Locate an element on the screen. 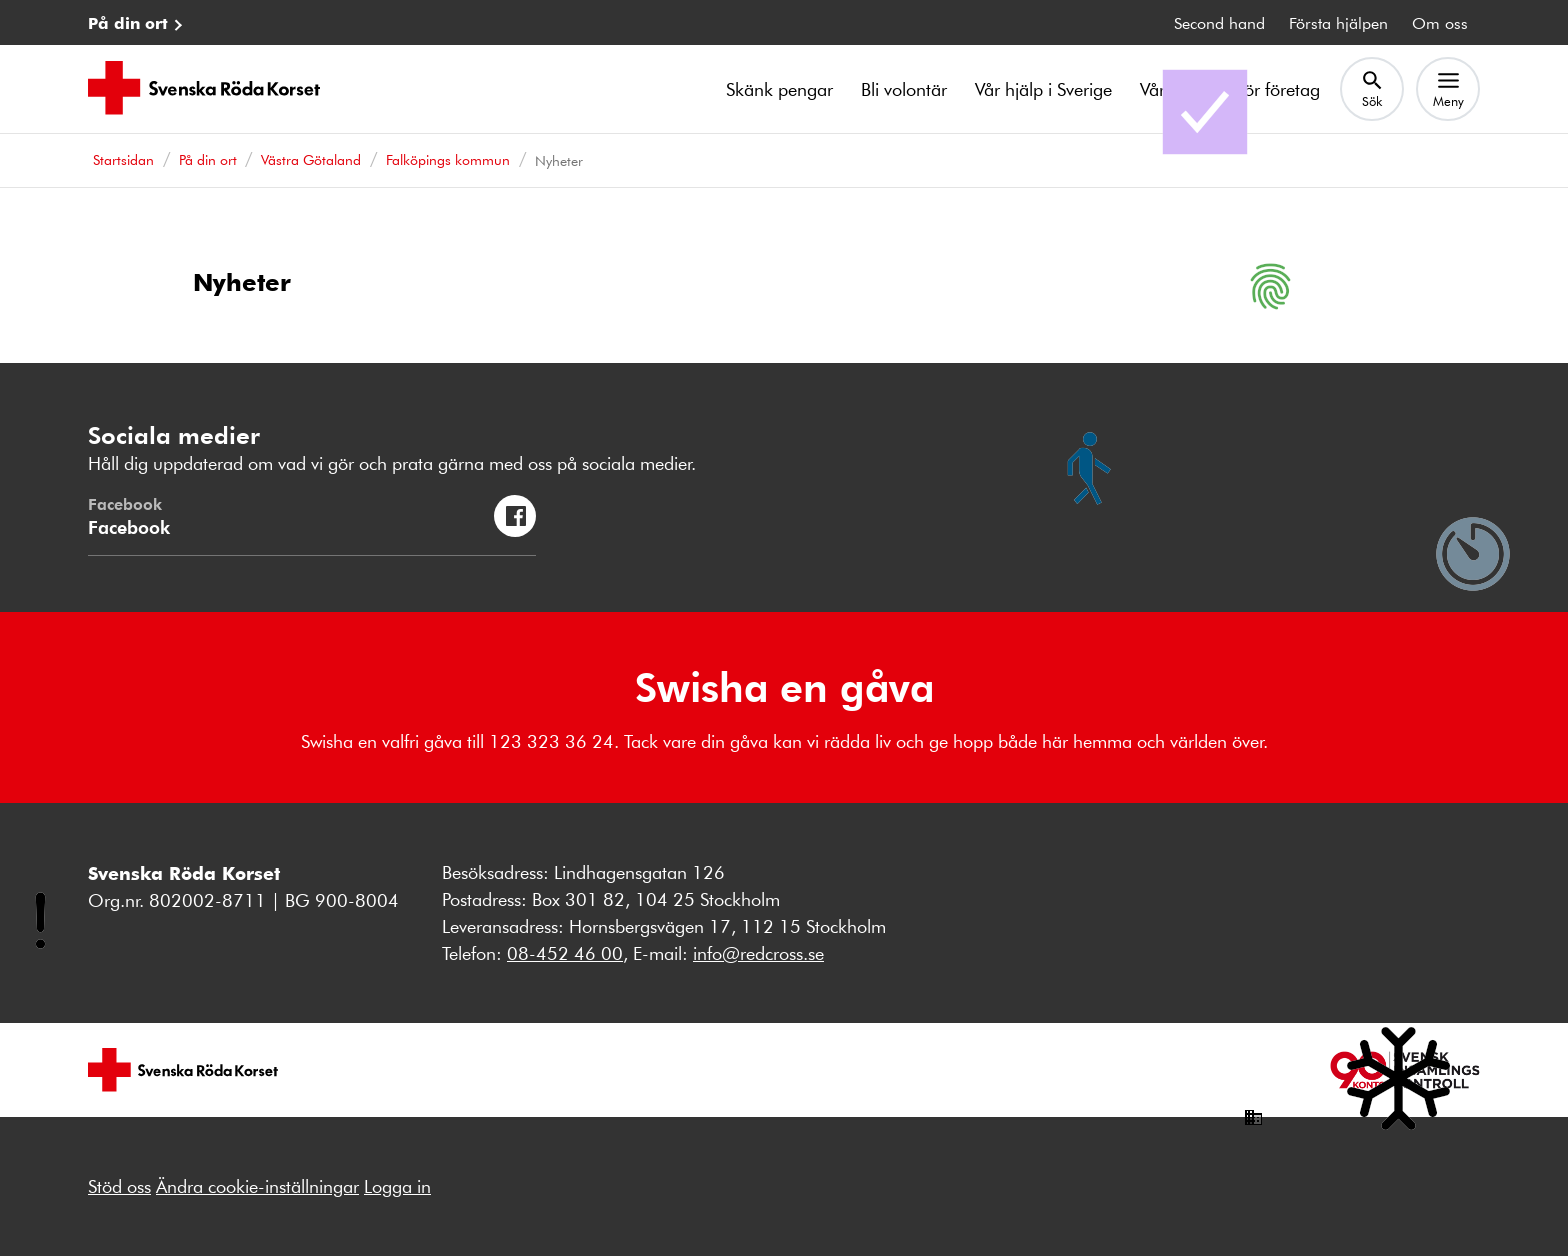  indicates a selected or completed item is located at coordinates (1205, 112).